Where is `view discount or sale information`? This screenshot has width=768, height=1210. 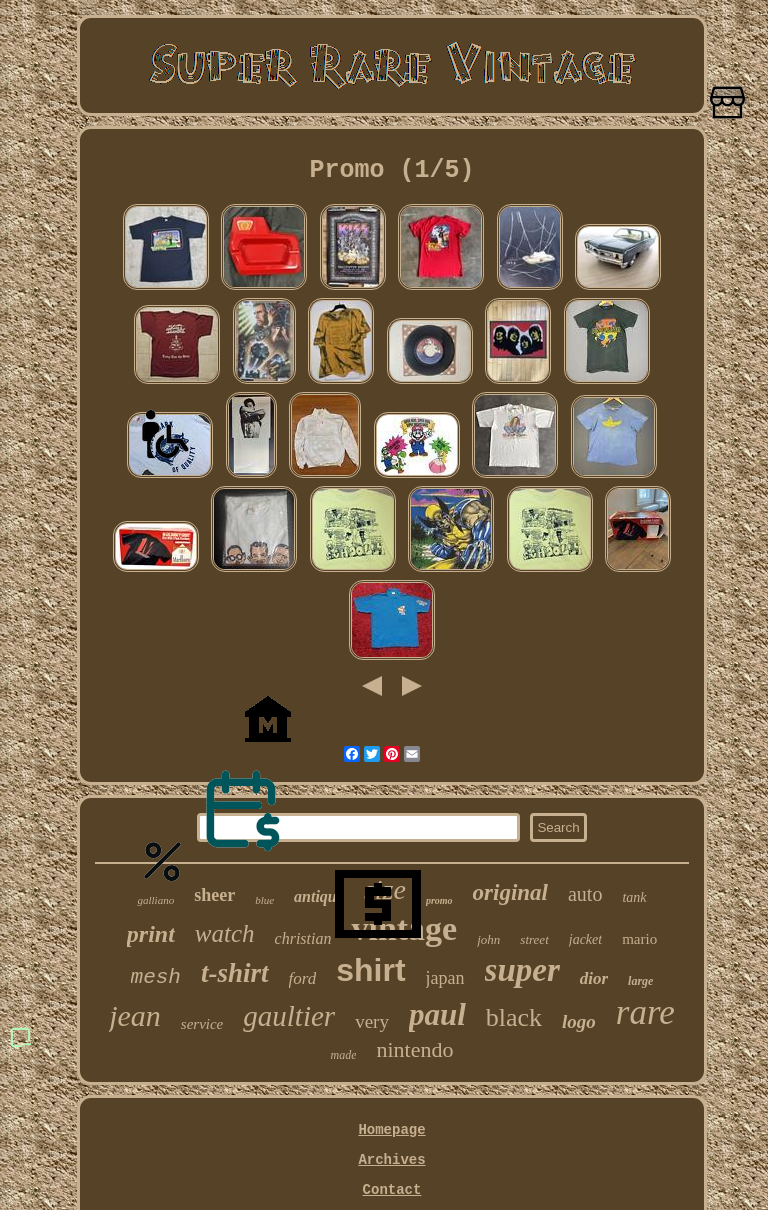
view discount or sale information is located at coordinates (162, 860).